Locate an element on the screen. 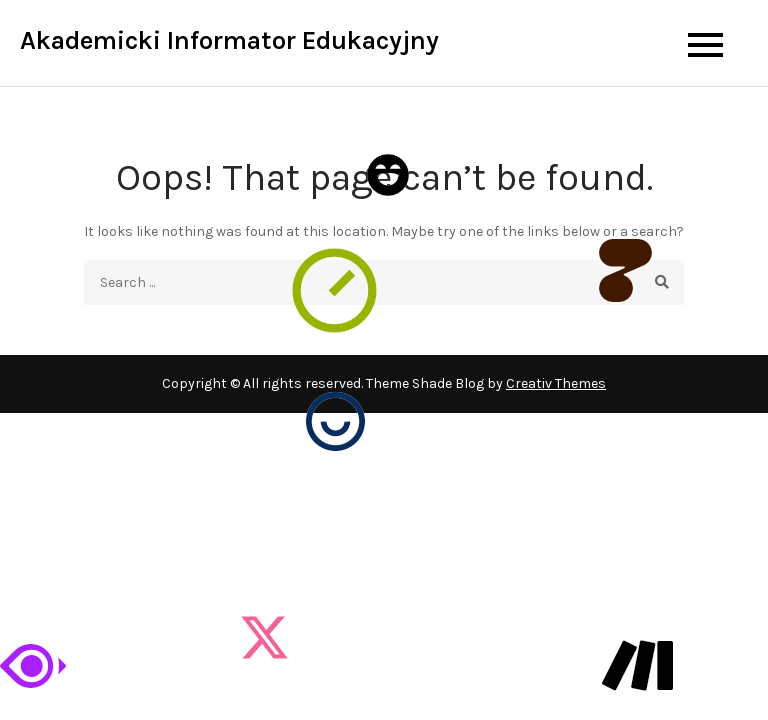 The image size is (768, 720). Milvus vector database logo is located at coordinates (33, 666).